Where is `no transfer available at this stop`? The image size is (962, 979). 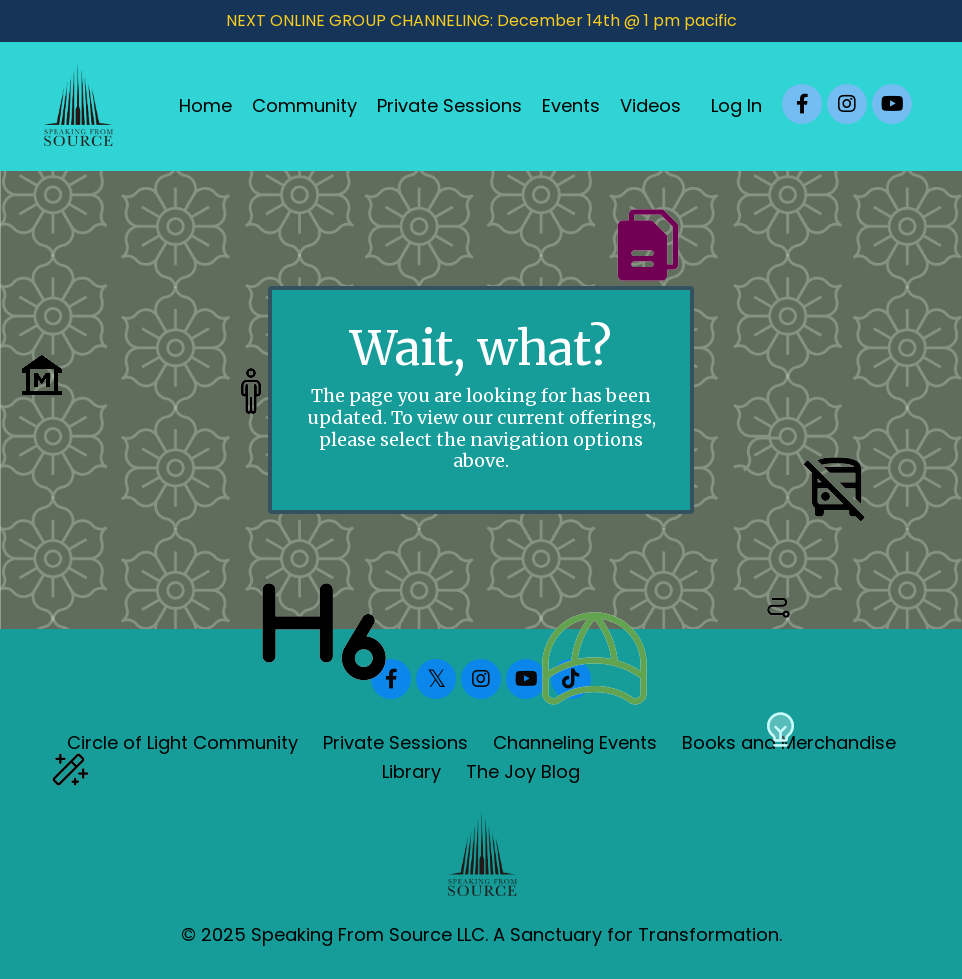 no transfer available at this stop is located at coordinates (836, 488).